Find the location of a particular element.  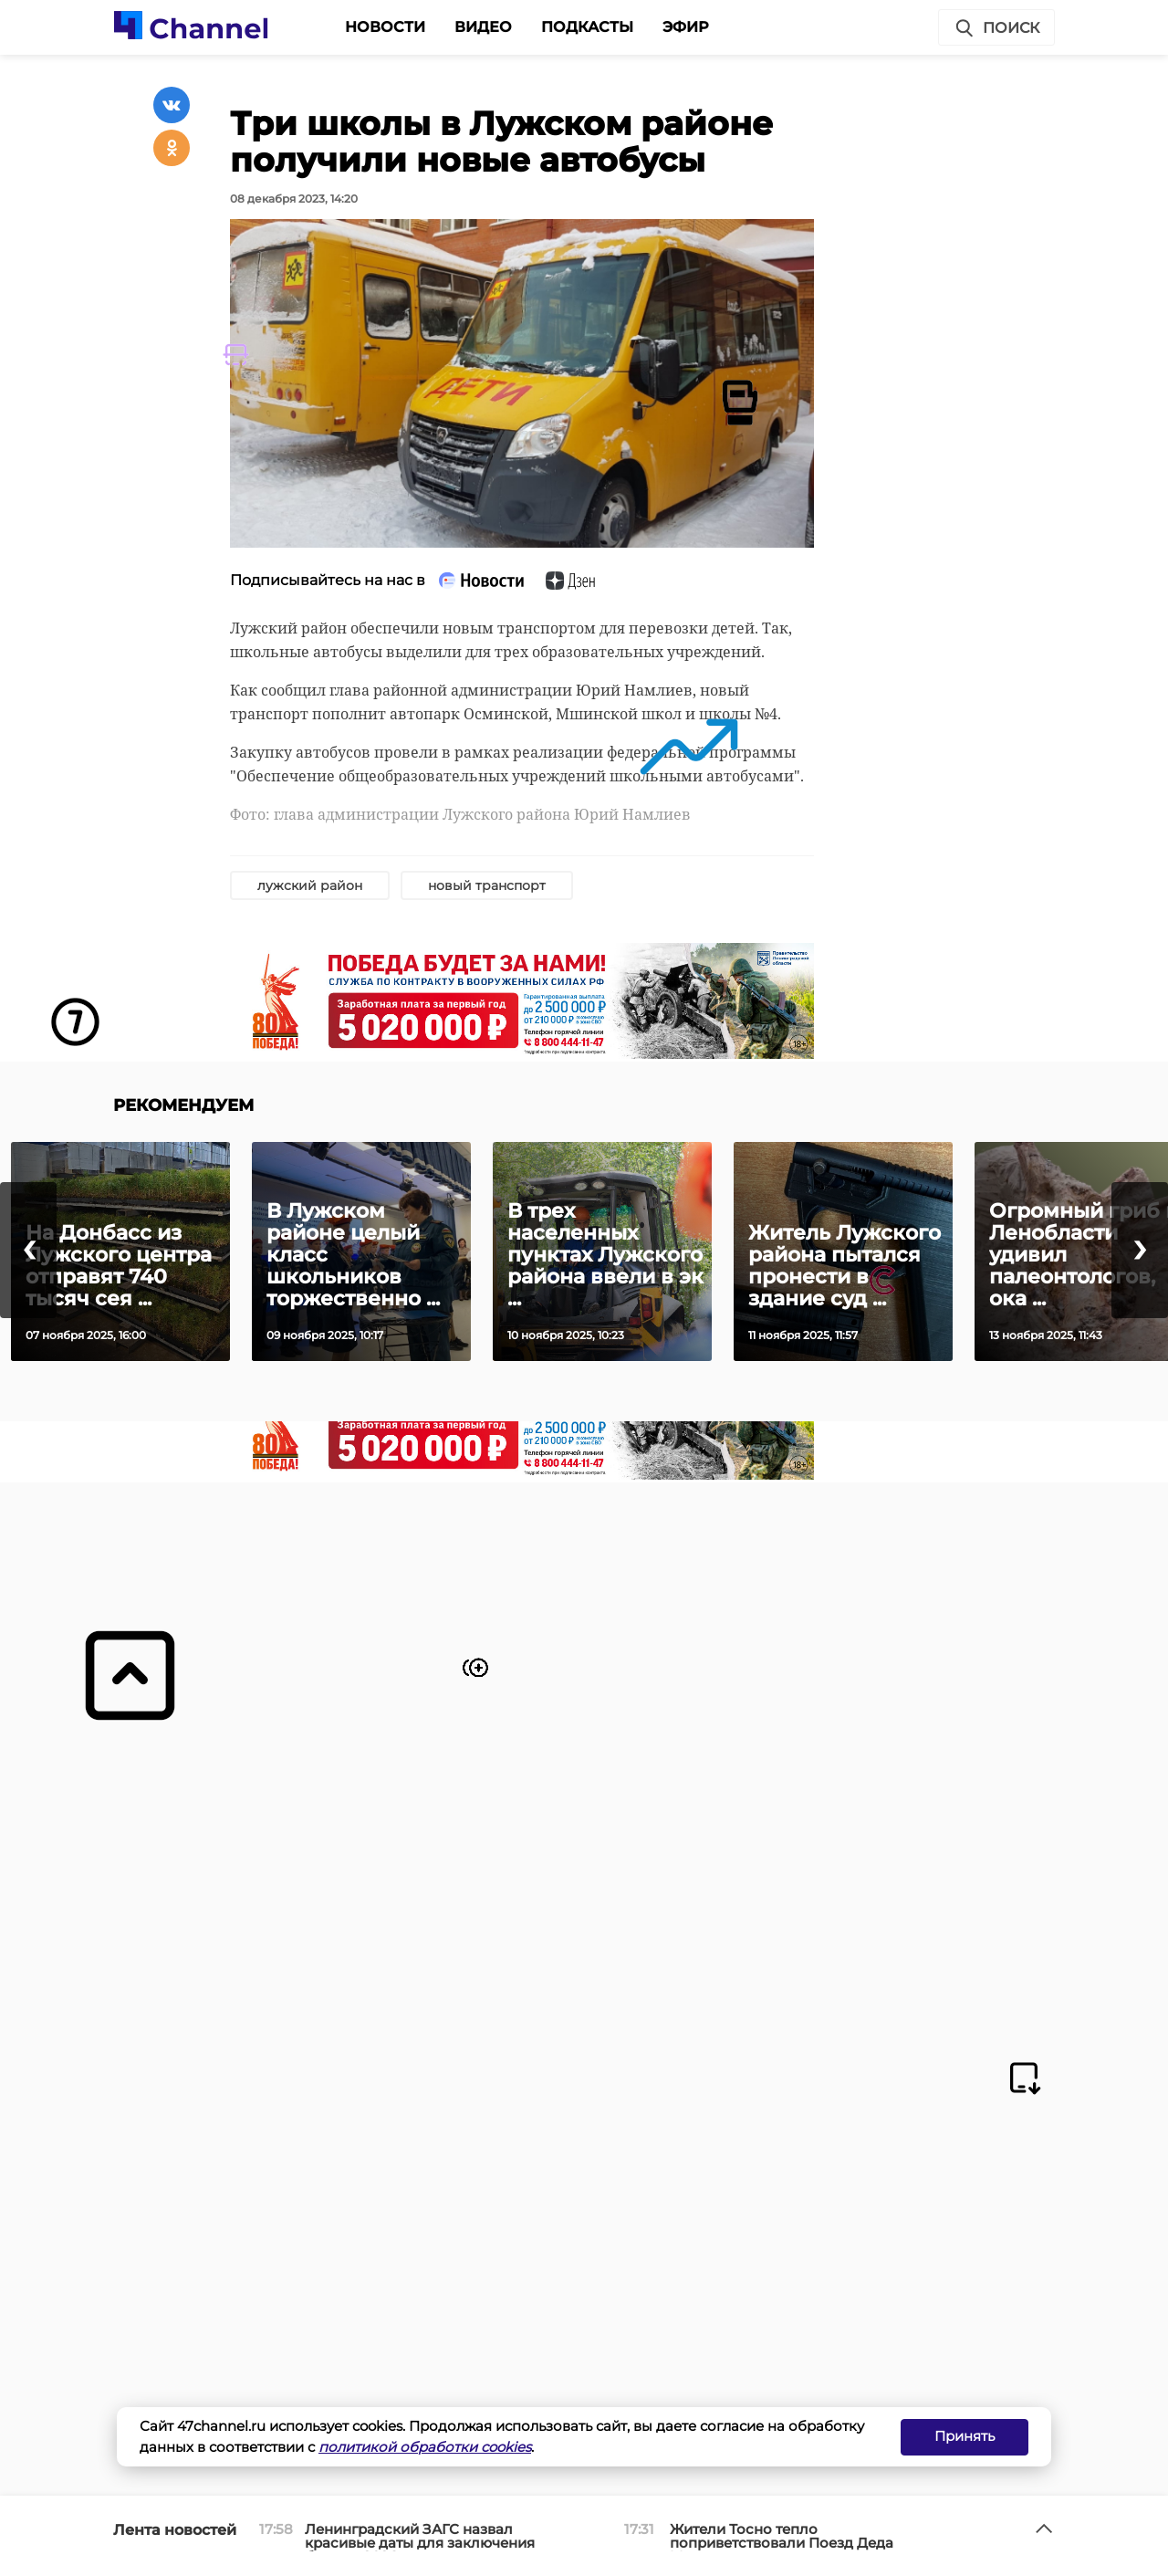

duplicate or copy a control point is located at coordinates (475, 1668).